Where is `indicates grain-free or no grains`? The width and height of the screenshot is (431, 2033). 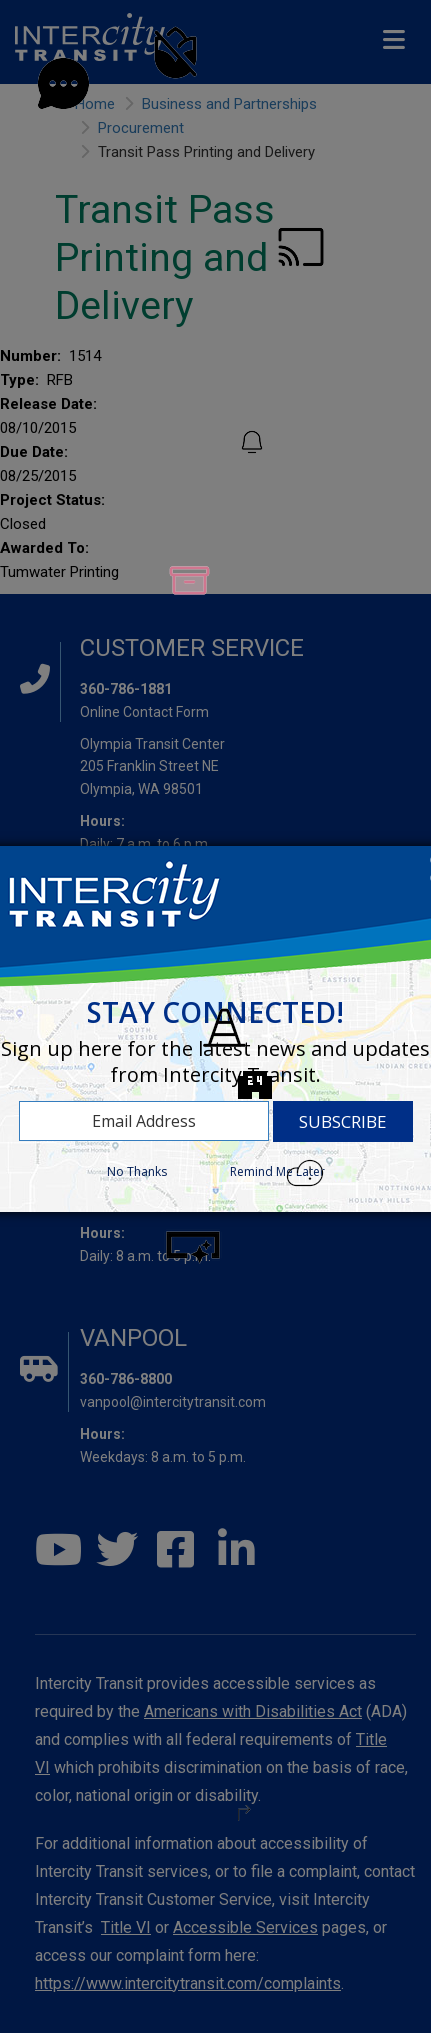
indicates grain-free or no grains is located at coordinates (175, 53).